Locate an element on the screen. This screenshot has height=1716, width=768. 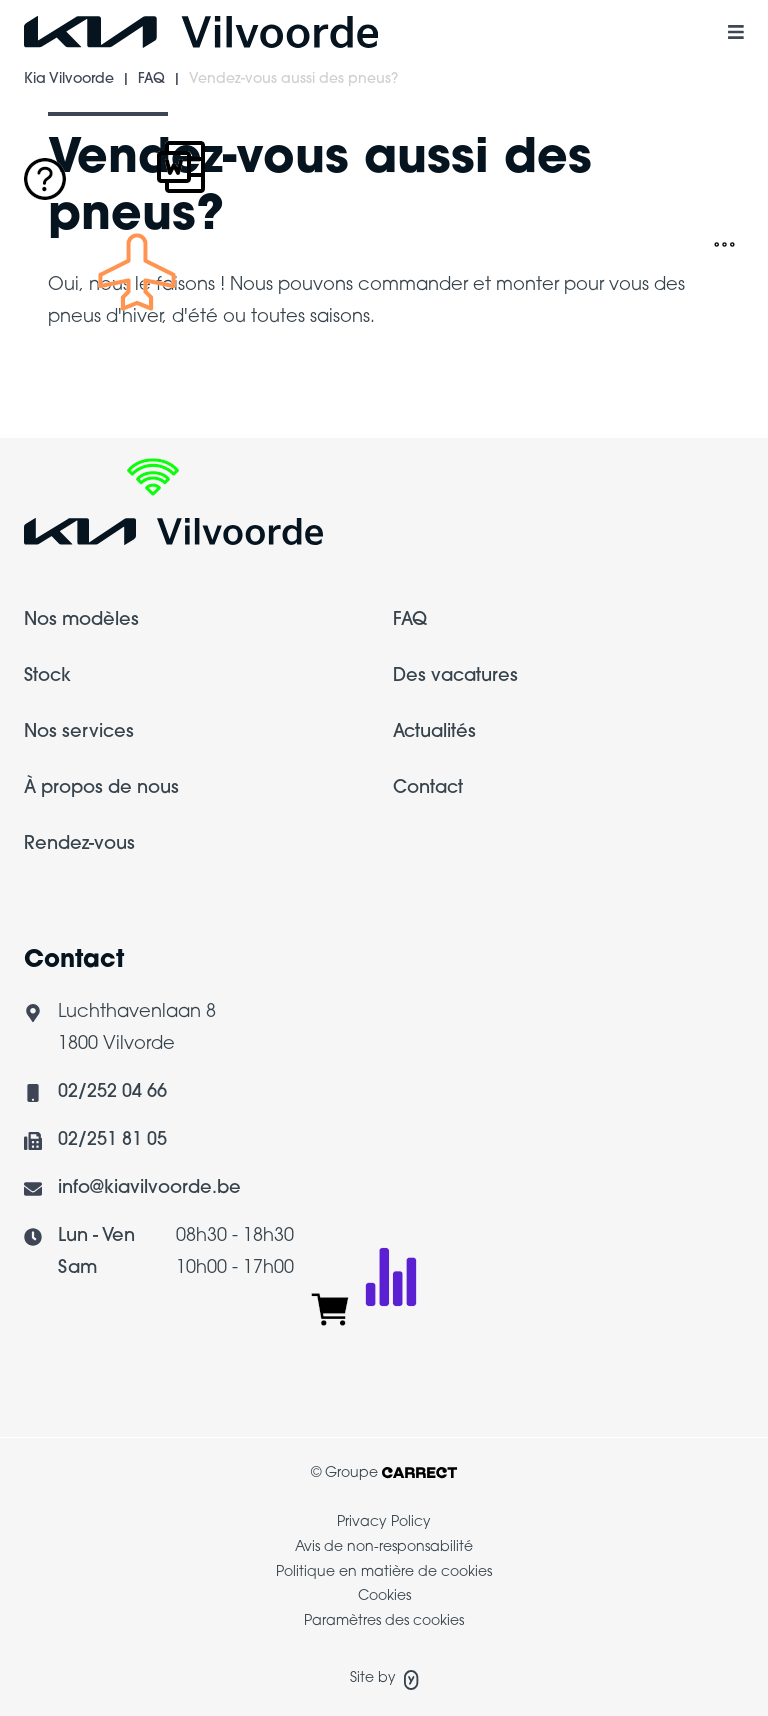
access more options or actions is located at coordinates (724, 244).